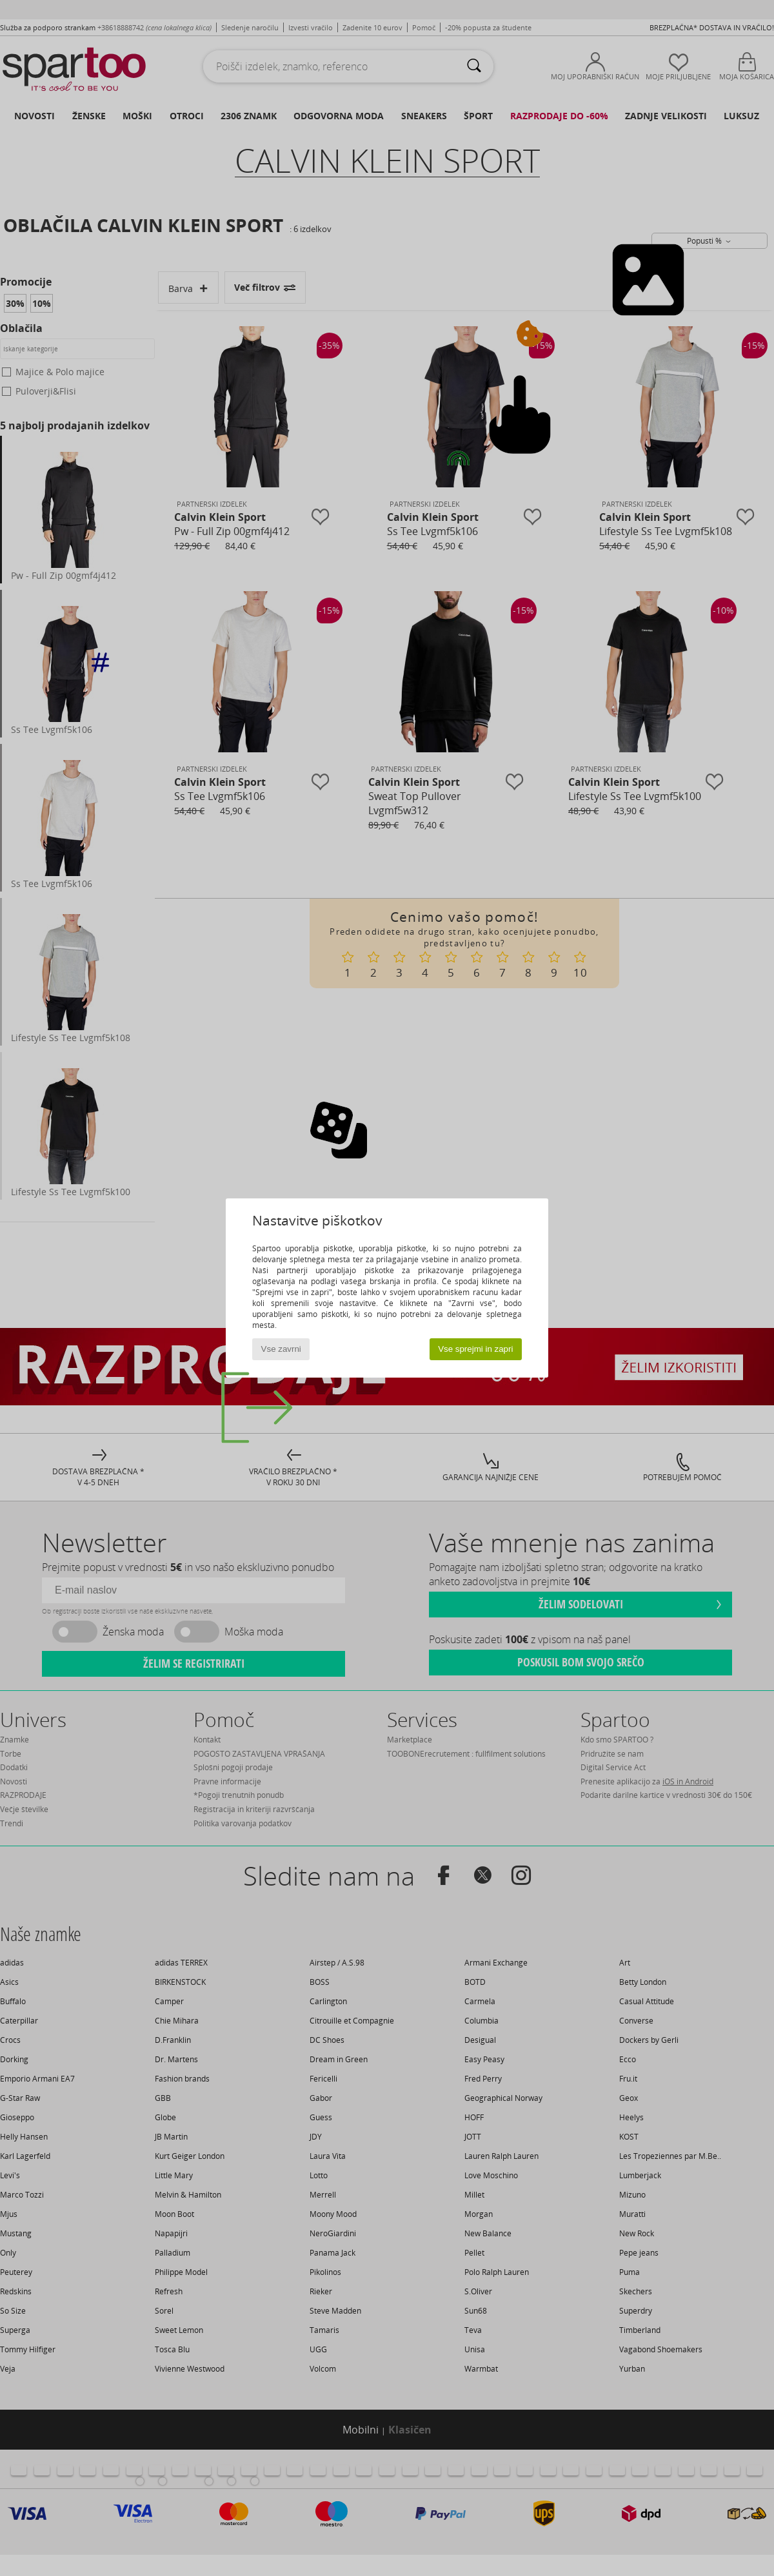  What do you see at coordinates (530, 333) in the screenshot?
I see `manage cookie preferences and privacy settings` at bounding box center [530, 333].